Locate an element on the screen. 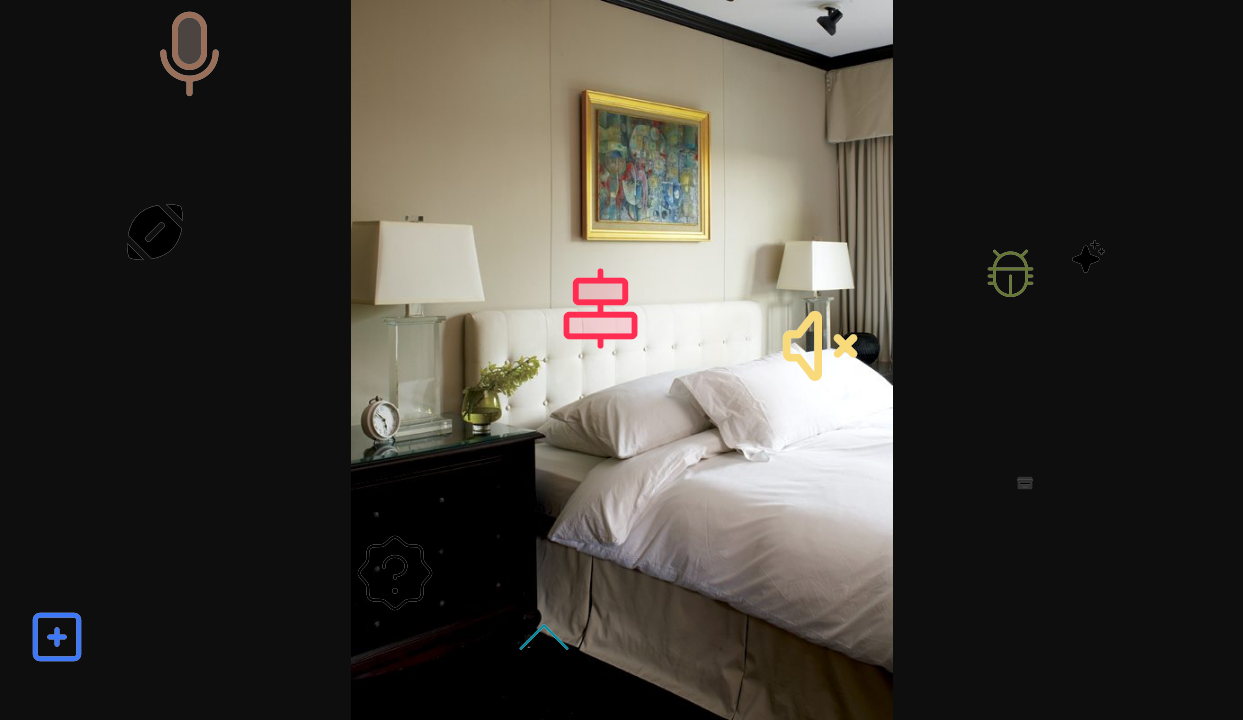 The width and height of the screenshot is (1243, 720). tap to start voice recording is located at coordinates (189, 52).